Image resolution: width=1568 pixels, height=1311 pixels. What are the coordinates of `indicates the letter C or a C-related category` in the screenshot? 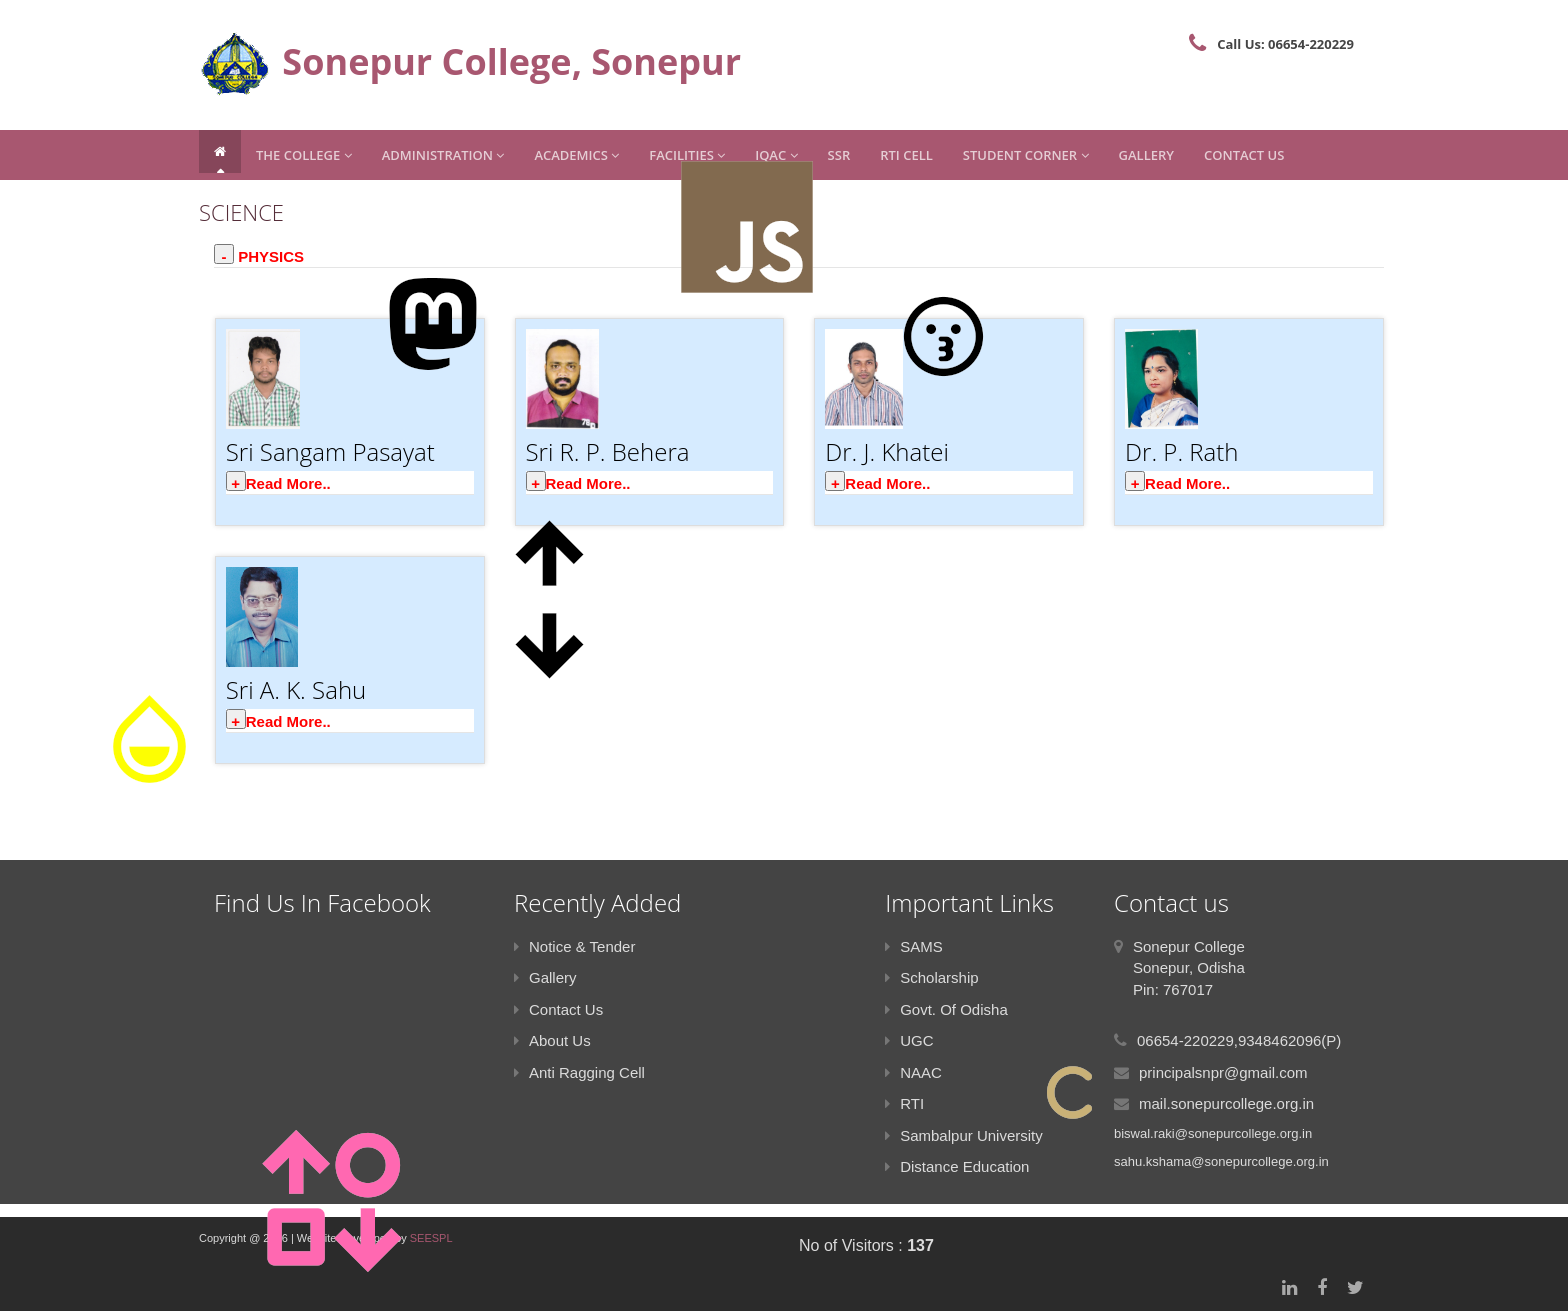 It's located at (1069, 1092).